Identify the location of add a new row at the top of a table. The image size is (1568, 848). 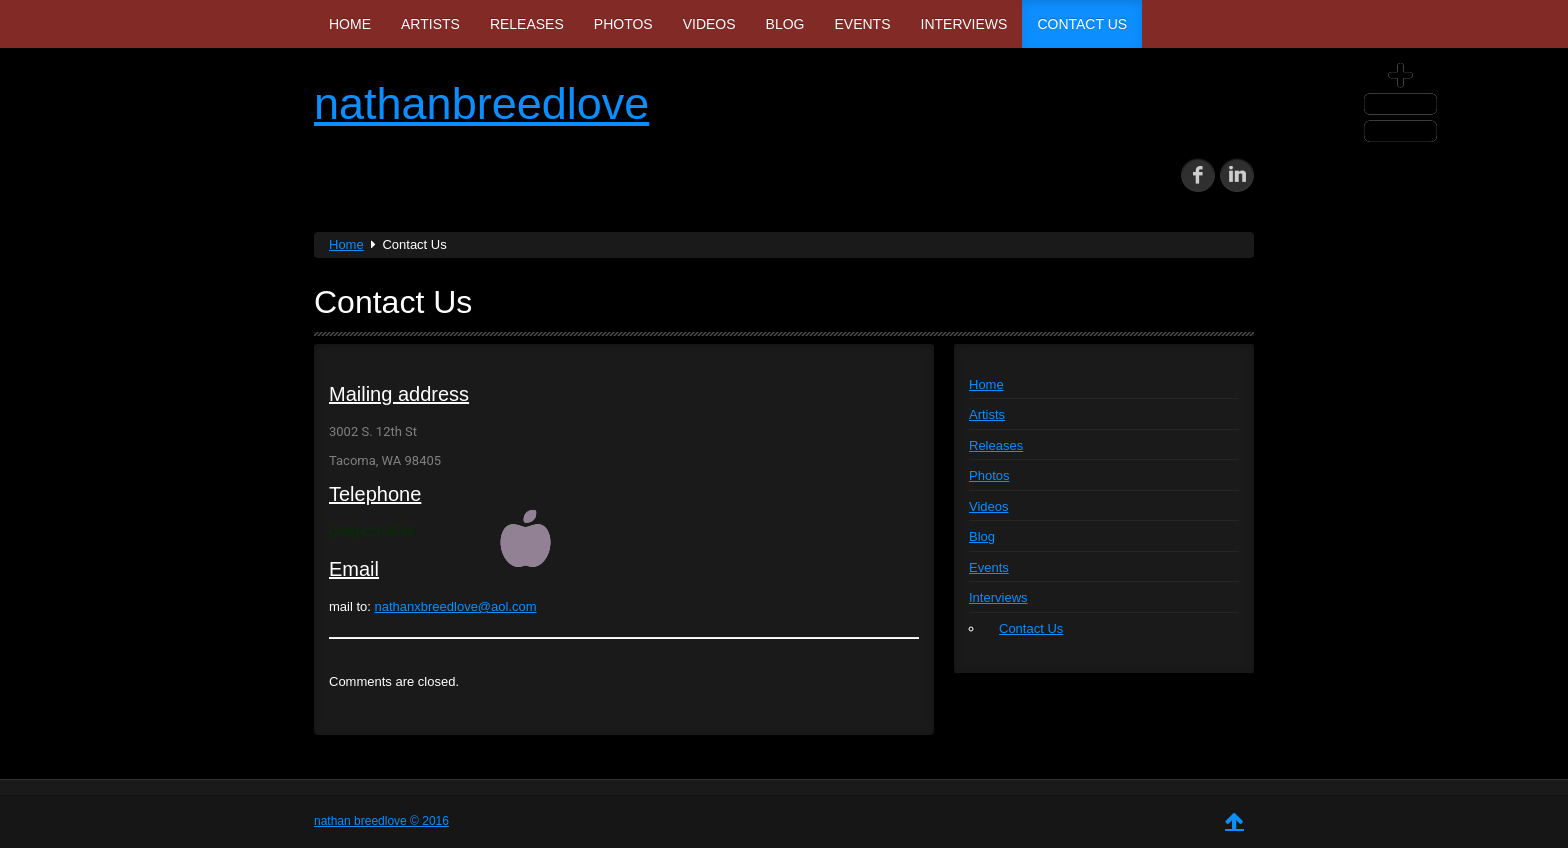
(1400, 108).